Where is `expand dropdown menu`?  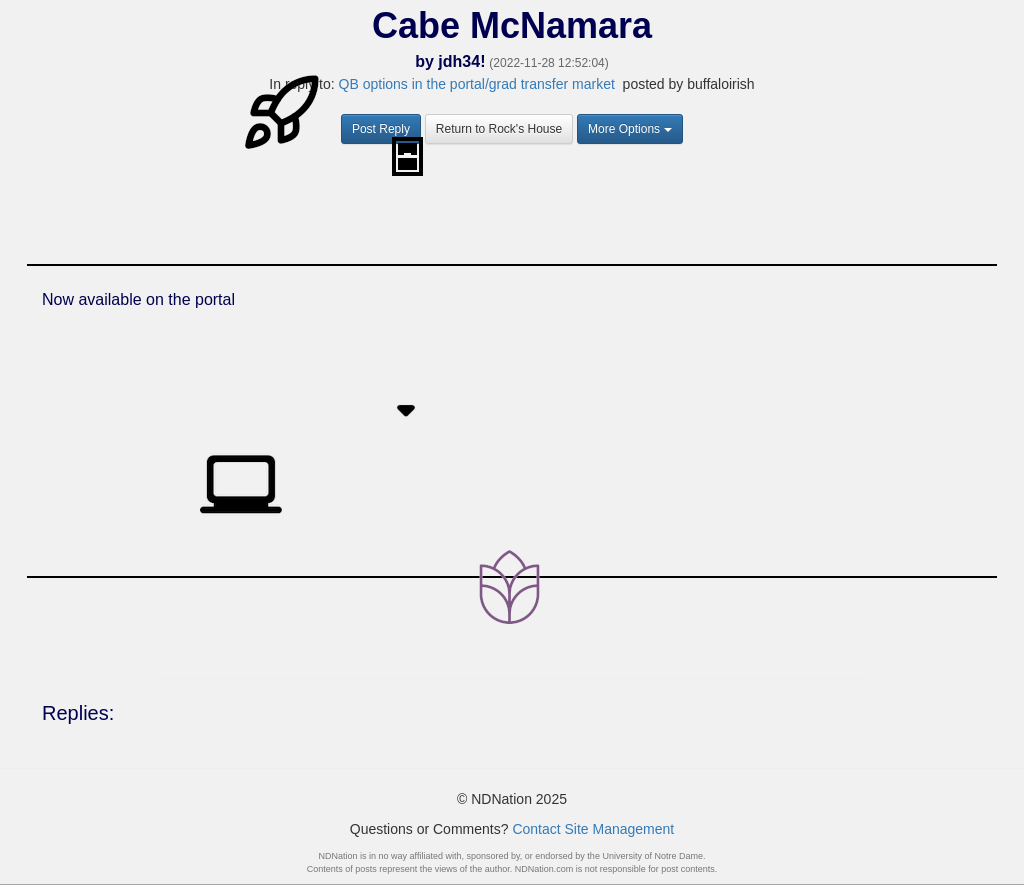 expand dropdown menu is located at coordinates (406, 410).